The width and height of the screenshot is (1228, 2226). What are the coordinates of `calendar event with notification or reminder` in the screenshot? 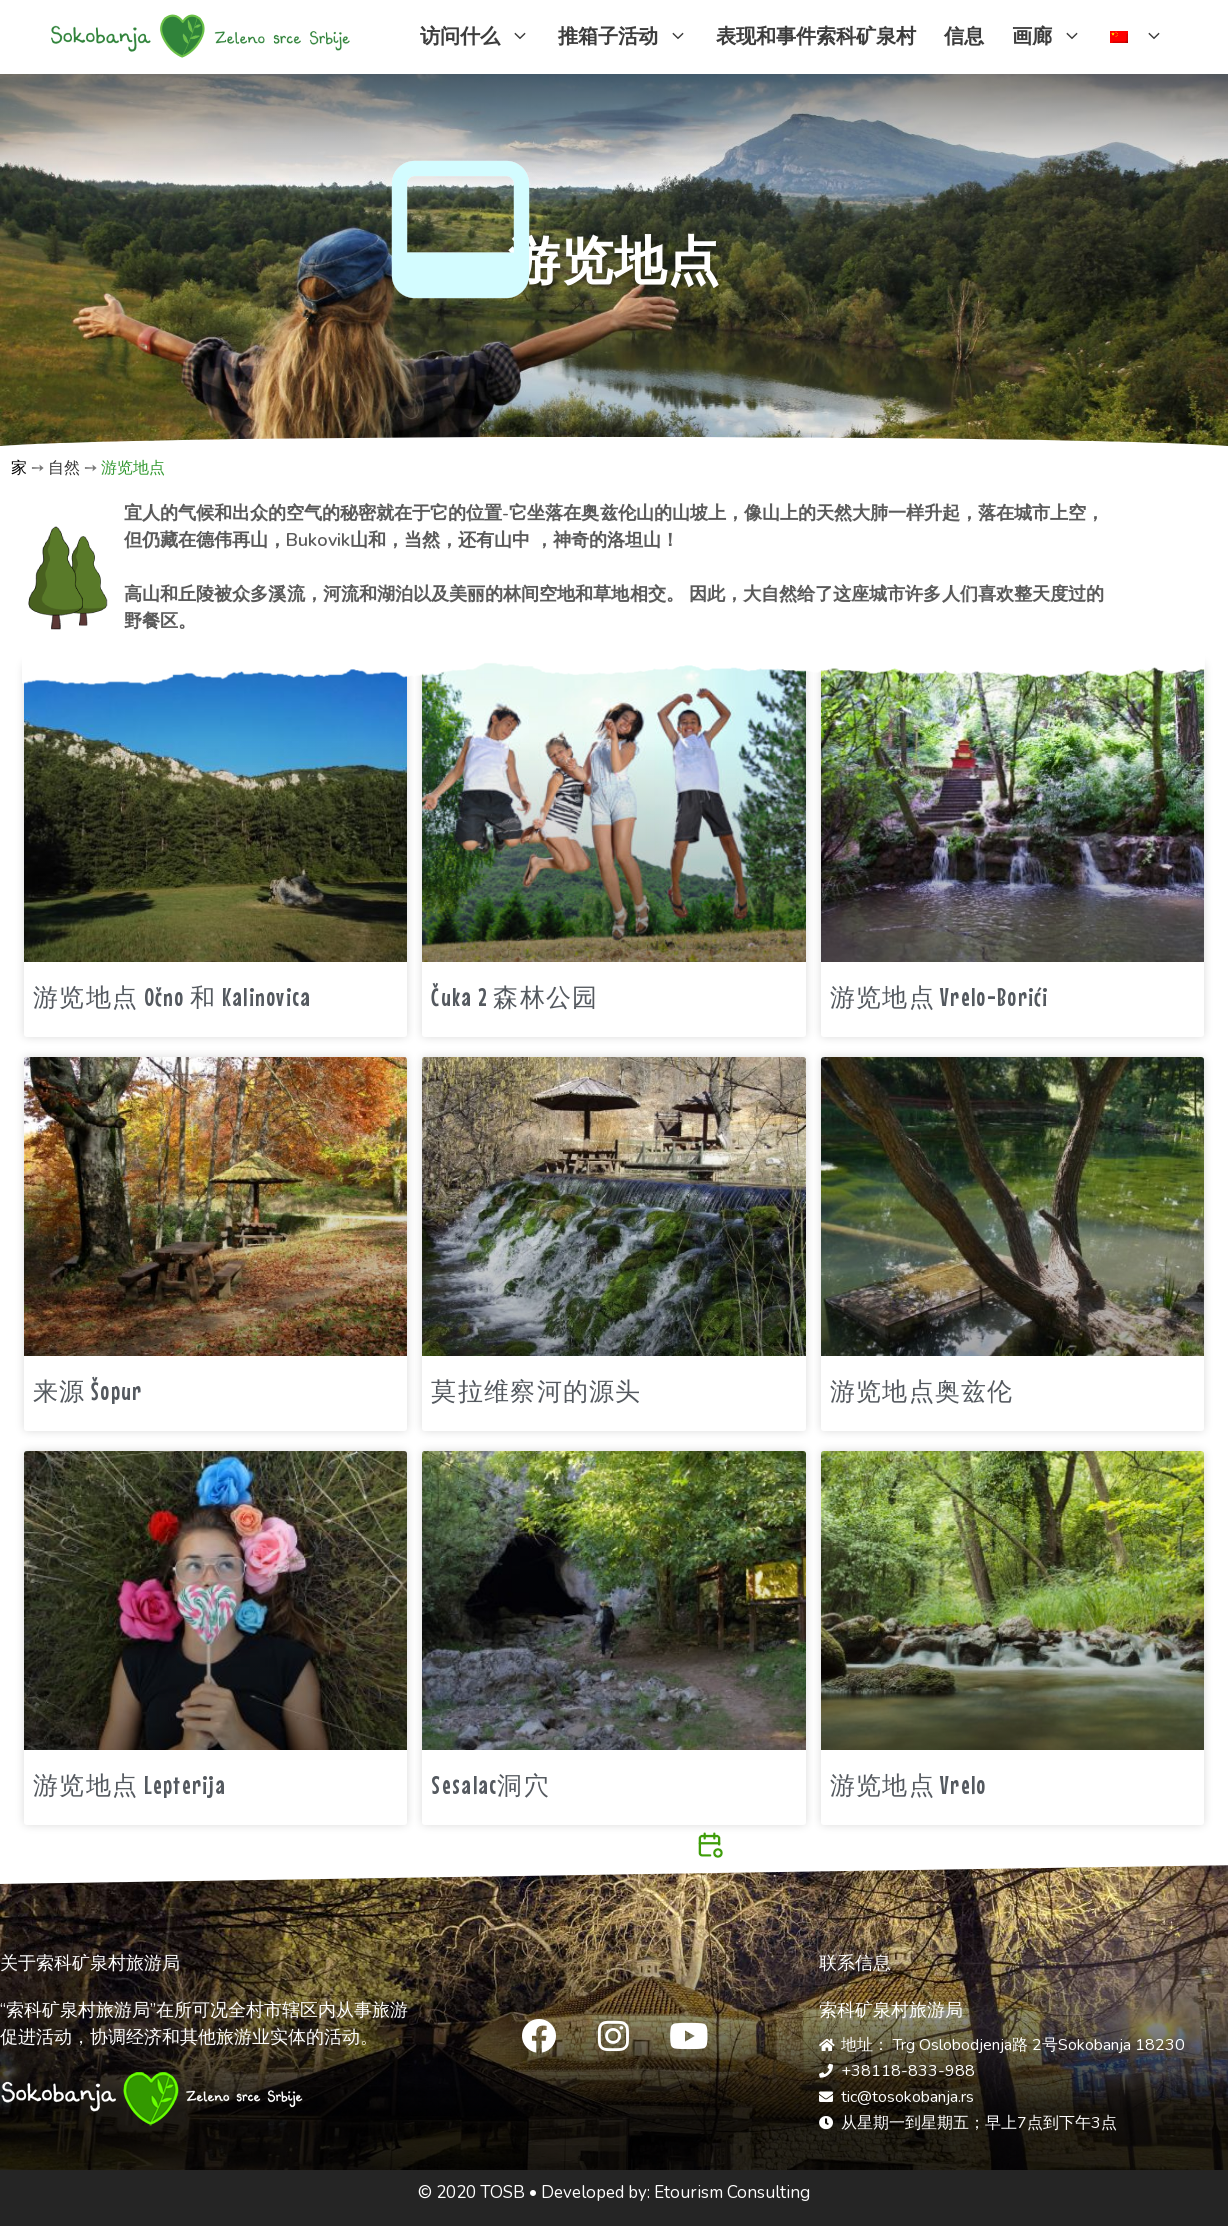 It's located at (709, 1844).